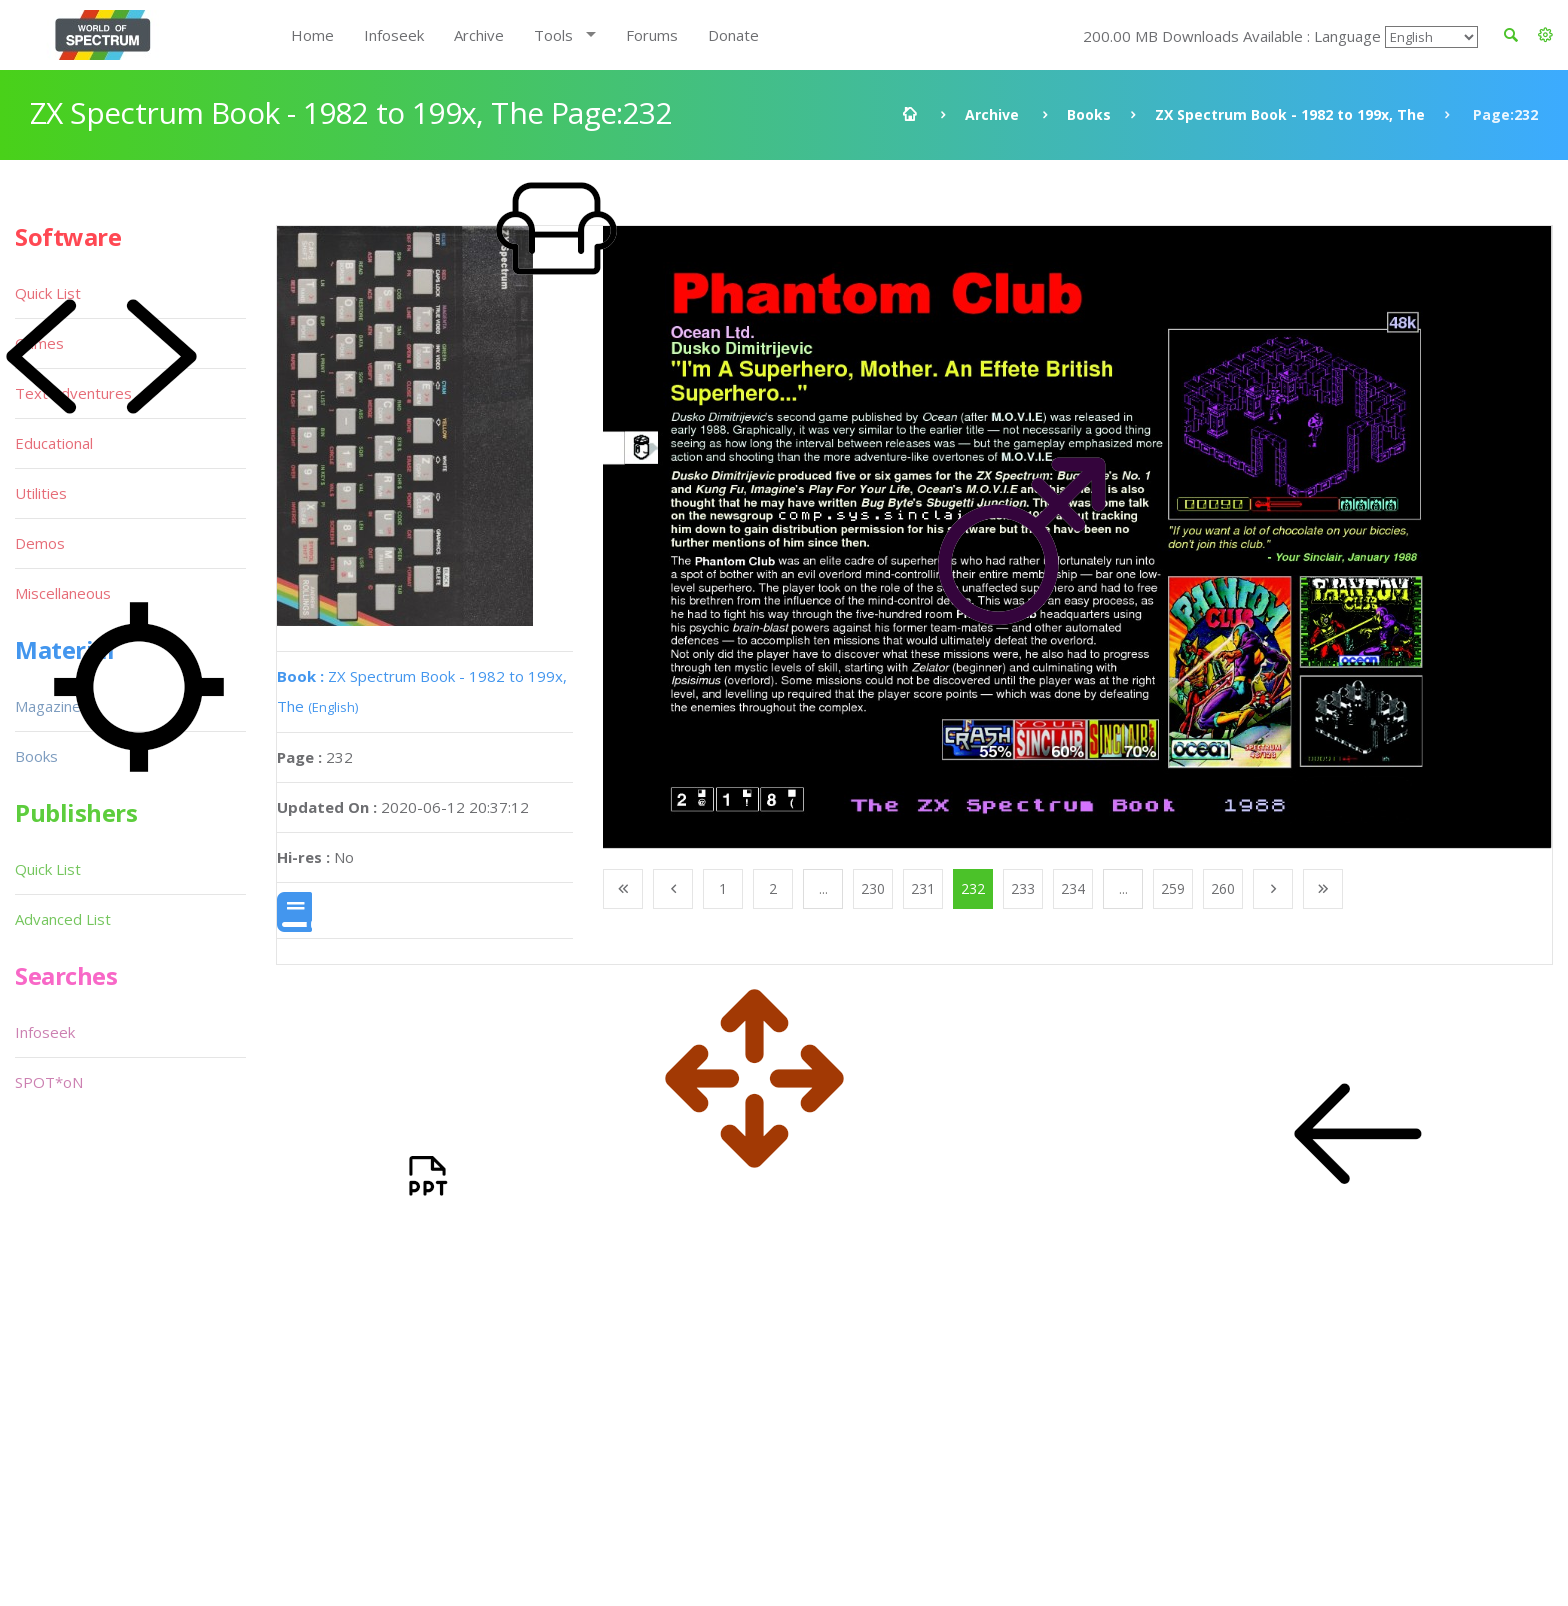 This screenshot has height=1606, width=1568. I want to click on indicates transgender identity option, so click(1025, 538).